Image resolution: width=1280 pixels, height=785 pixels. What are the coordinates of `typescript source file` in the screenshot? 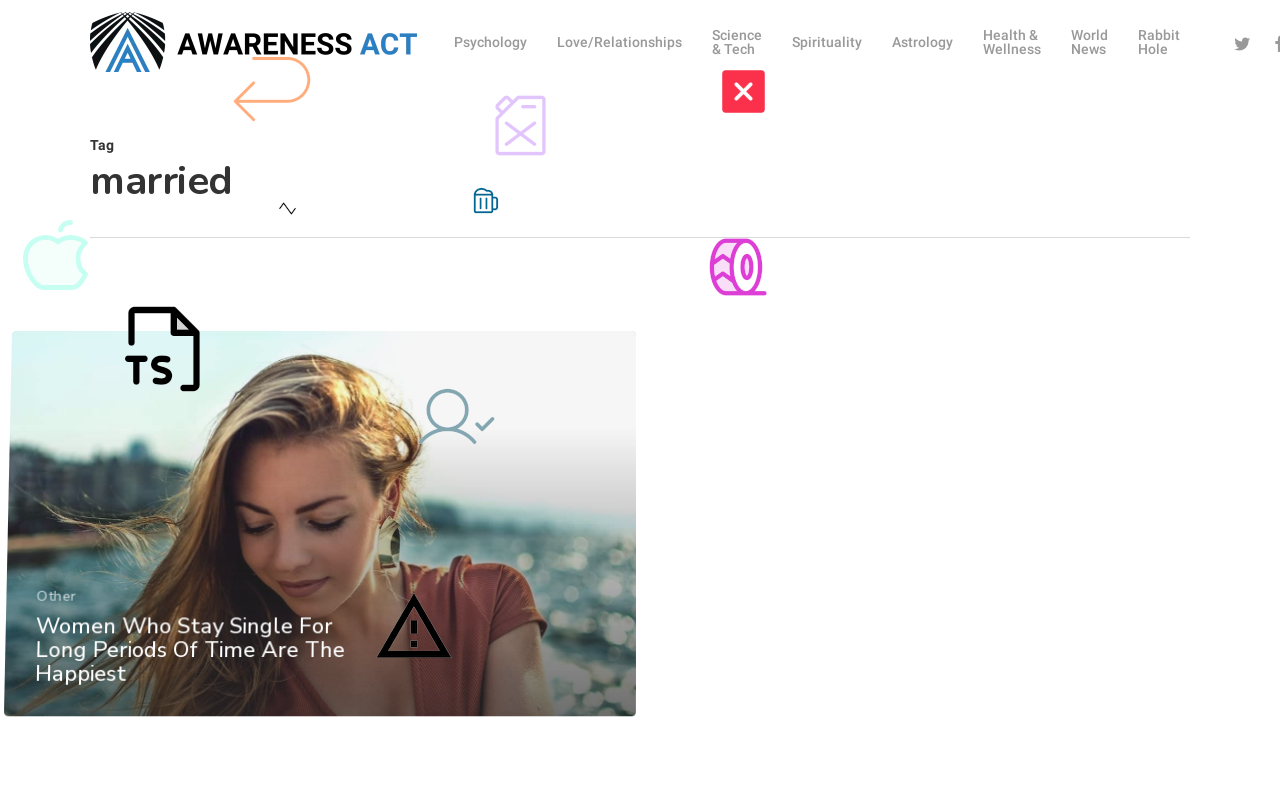 It's located at (164, 349).